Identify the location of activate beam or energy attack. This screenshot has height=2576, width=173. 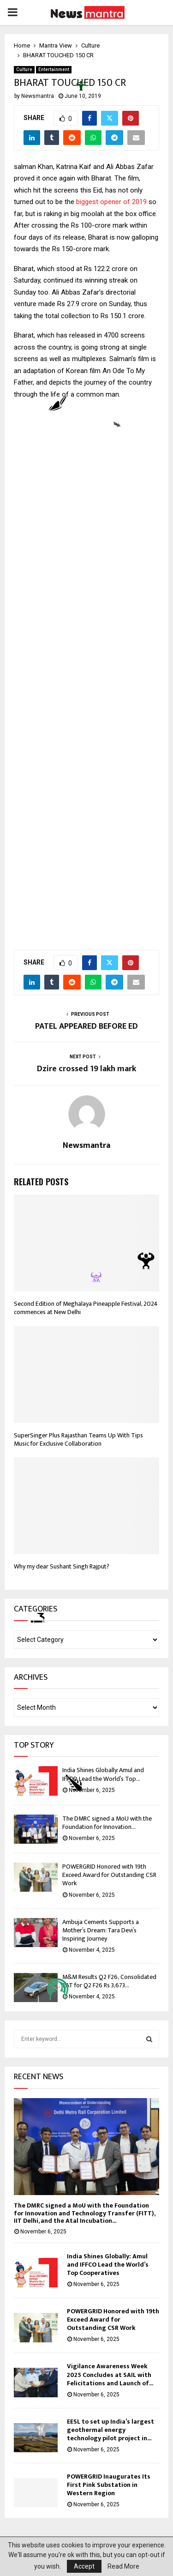
(74, 1783).